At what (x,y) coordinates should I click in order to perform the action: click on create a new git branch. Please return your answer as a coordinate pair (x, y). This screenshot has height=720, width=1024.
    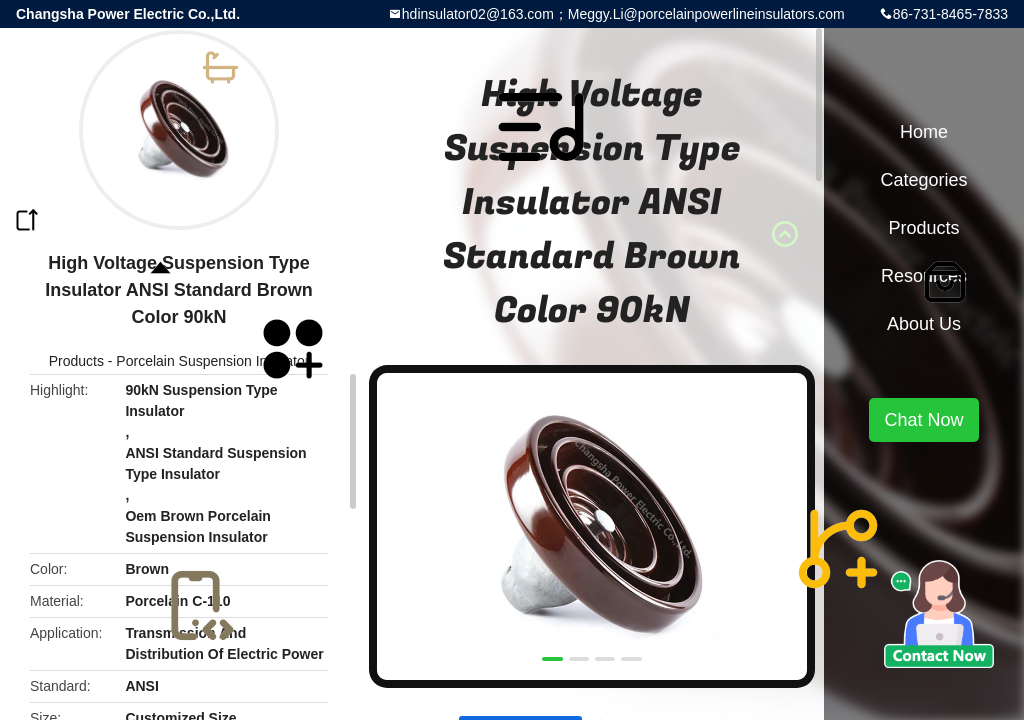
    Looking at the image, I should click on (838, 549).